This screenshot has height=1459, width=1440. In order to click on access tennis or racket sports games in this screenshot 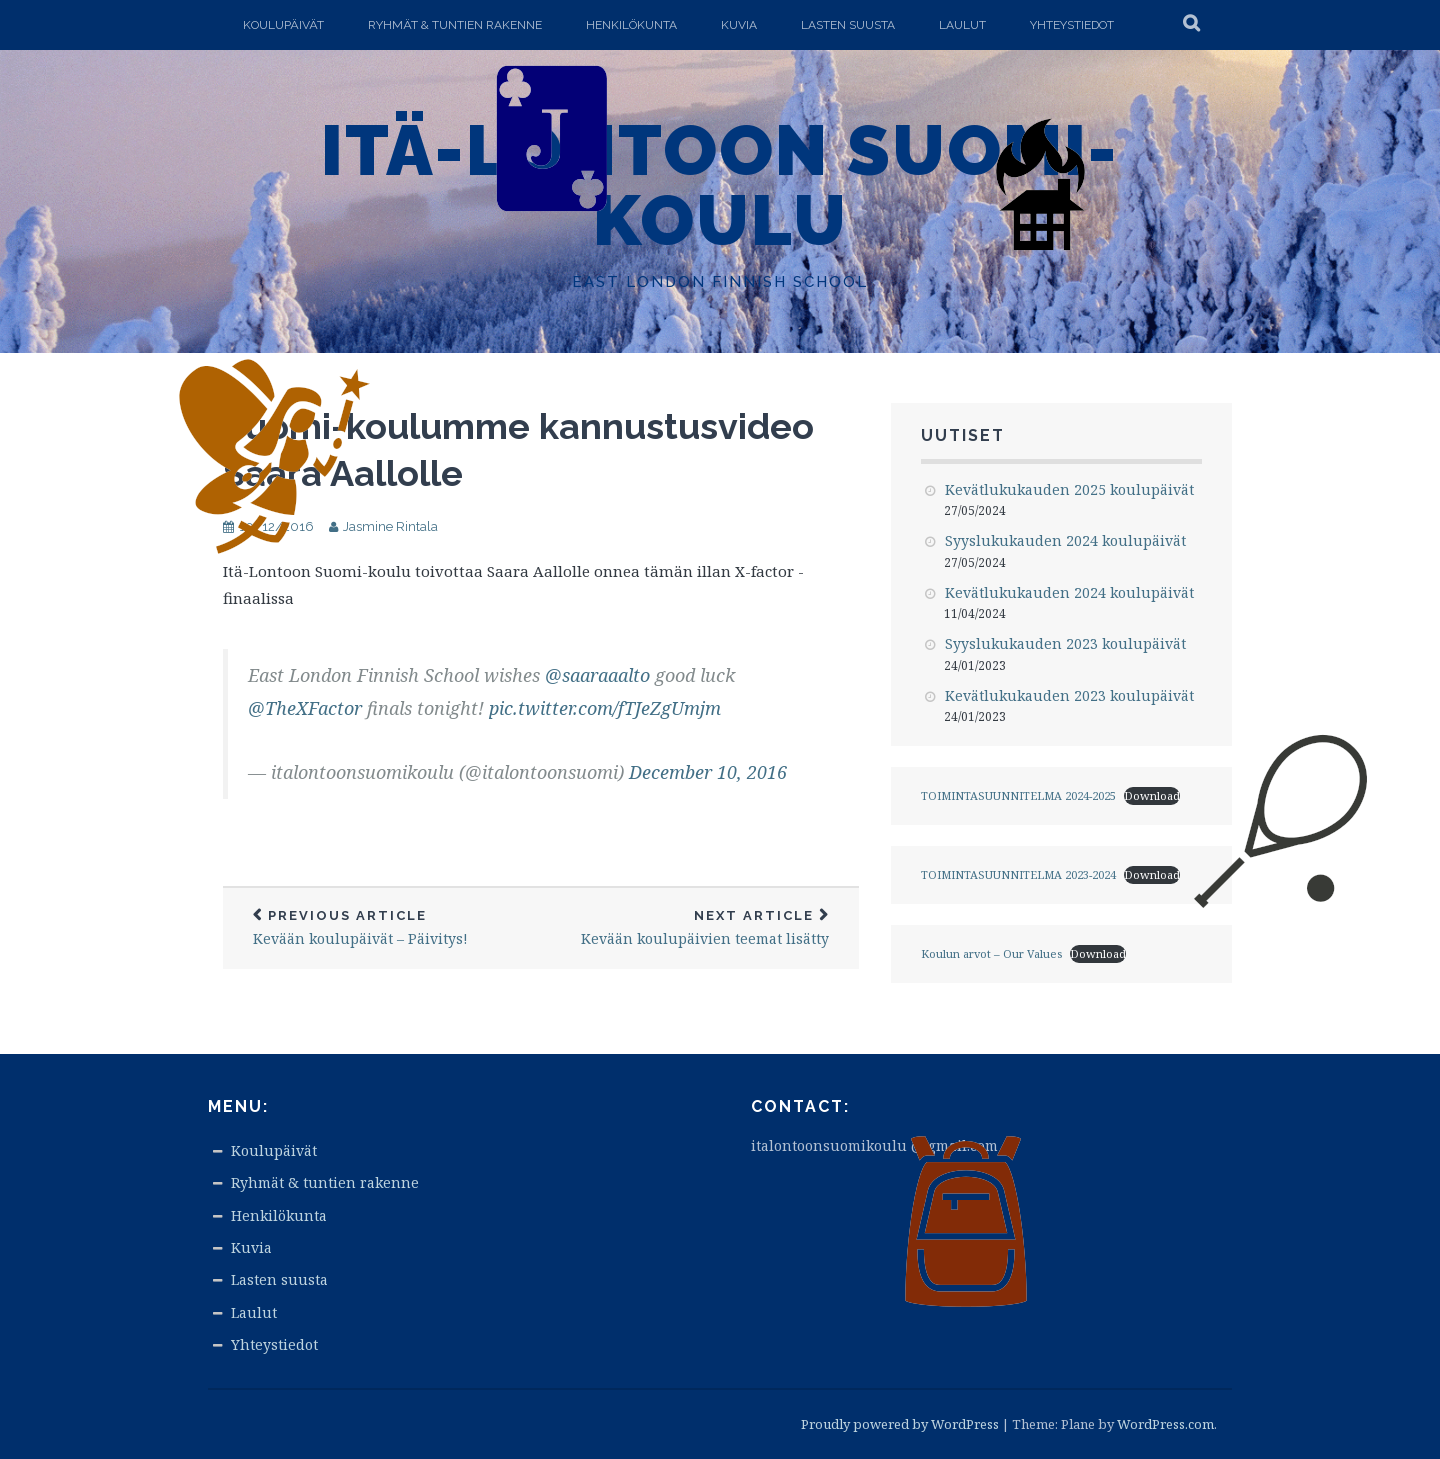, I will do `click(1280, 821)`.